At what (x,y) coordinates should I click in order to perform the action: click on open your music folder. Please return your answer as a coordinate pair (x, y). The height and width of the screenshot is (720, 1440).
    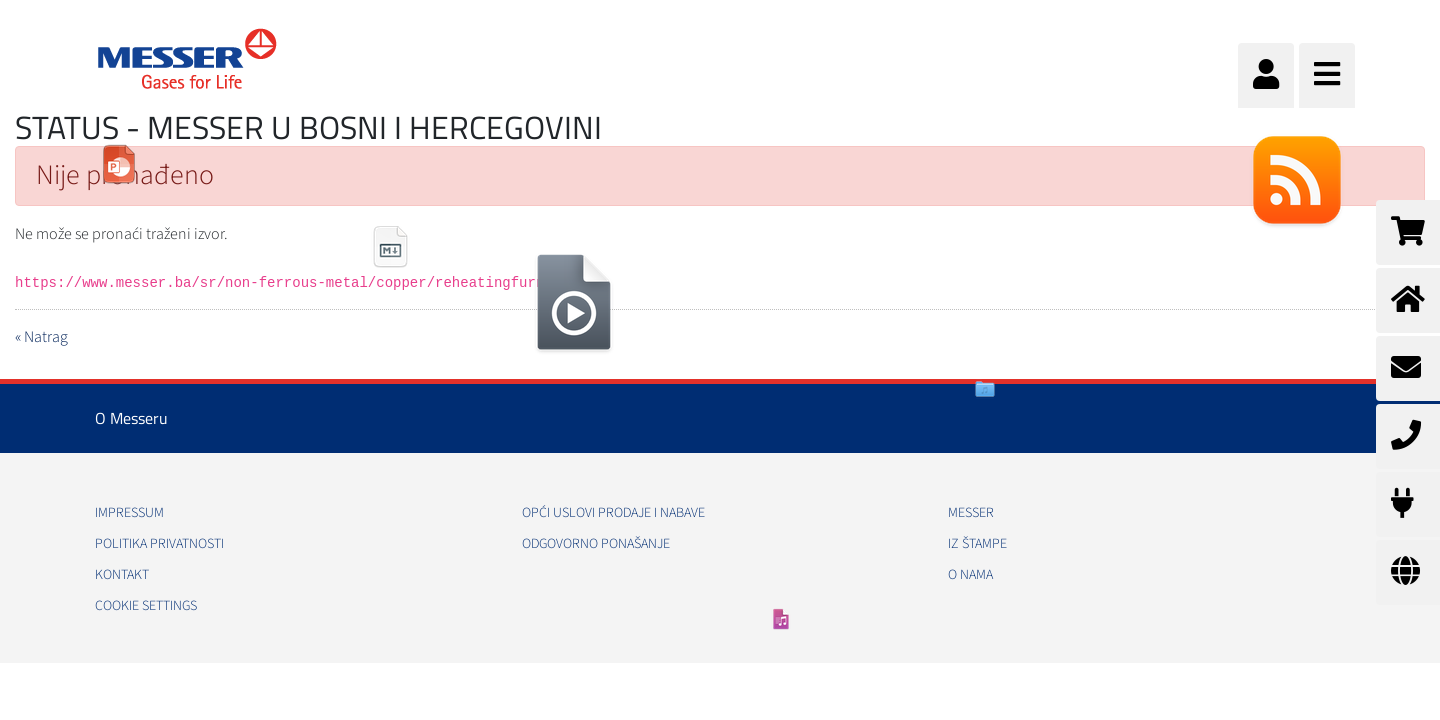
    Looking at the image, I should click on (985, 389).